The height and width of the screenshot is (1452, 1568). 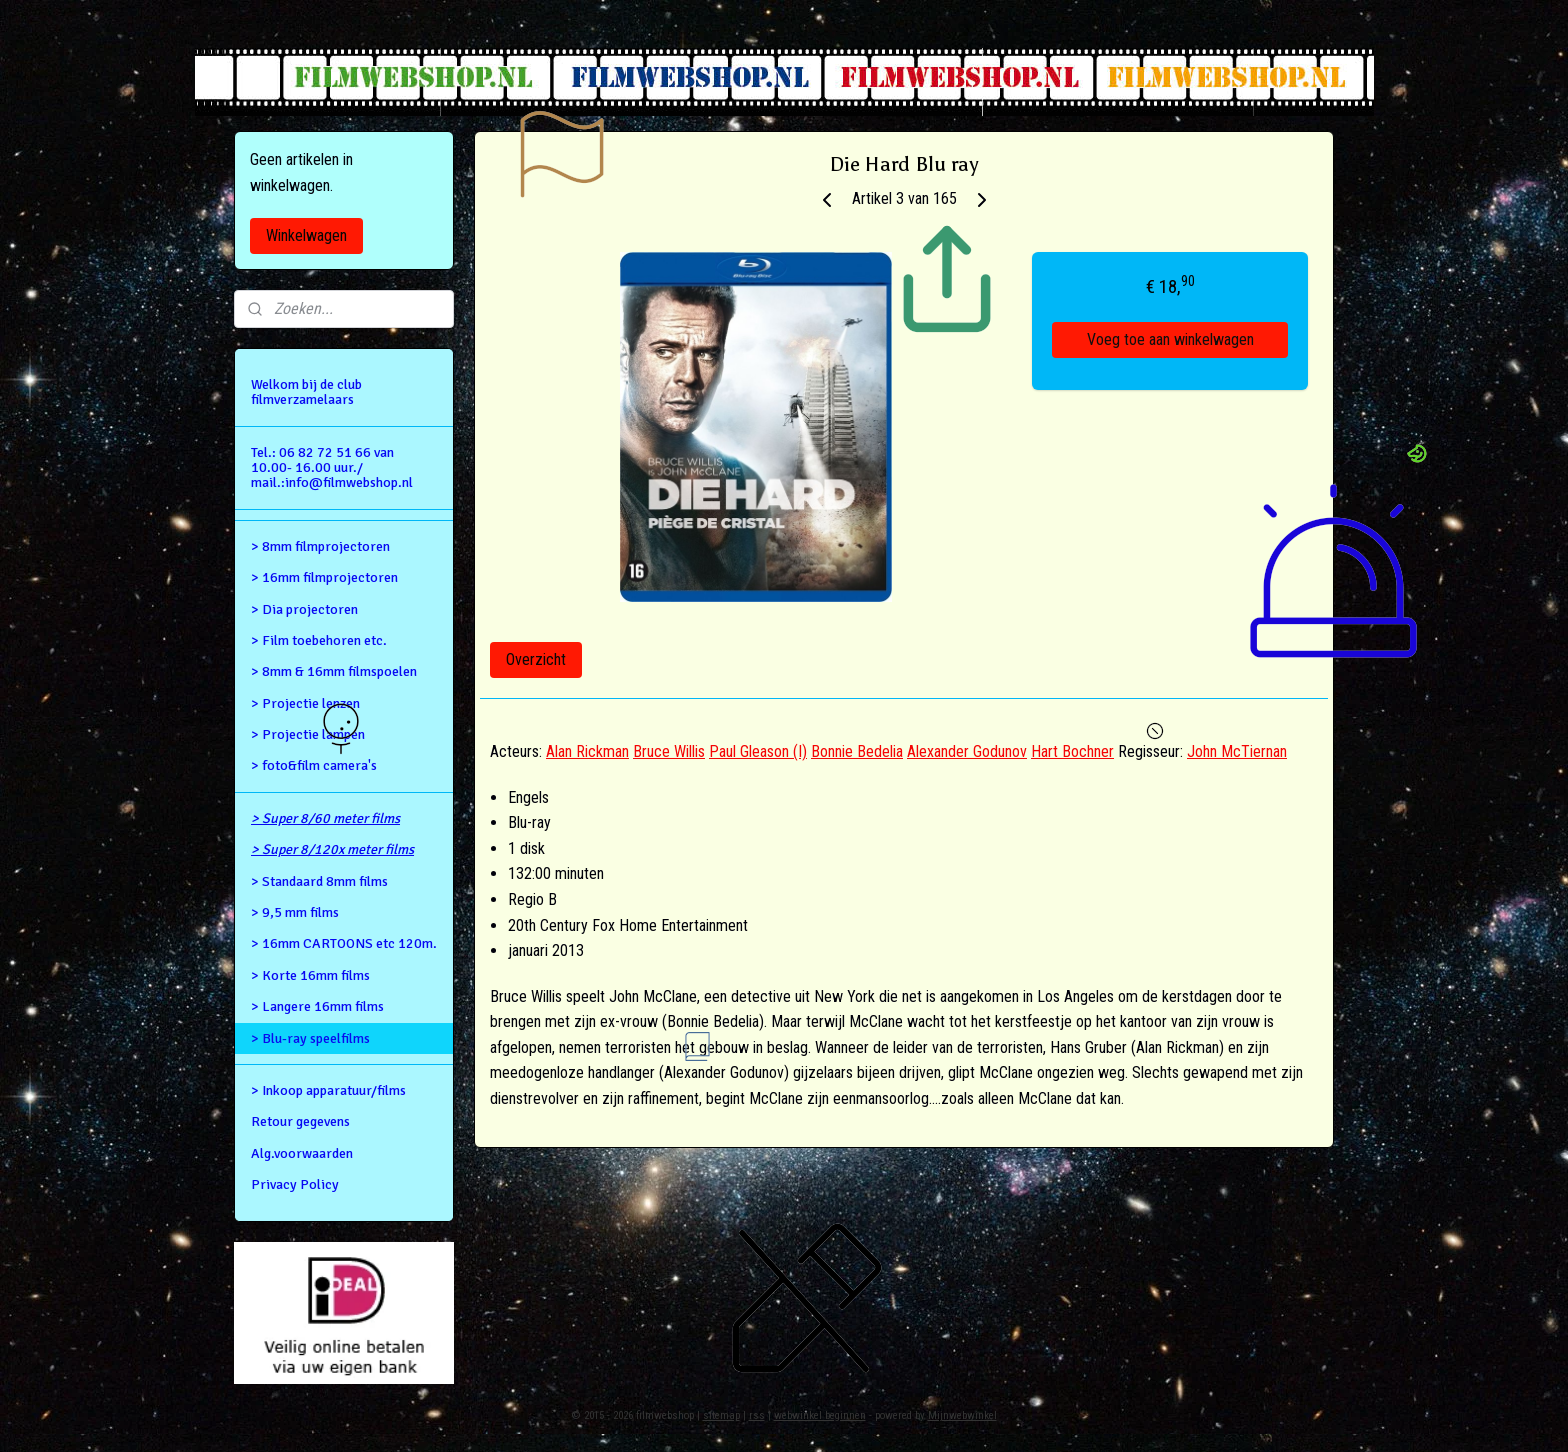 What do you see at coordinates (1417, 453) in the screenshot?
I see `access equestrian or horse-related features` at bounding box center [1417, 453].